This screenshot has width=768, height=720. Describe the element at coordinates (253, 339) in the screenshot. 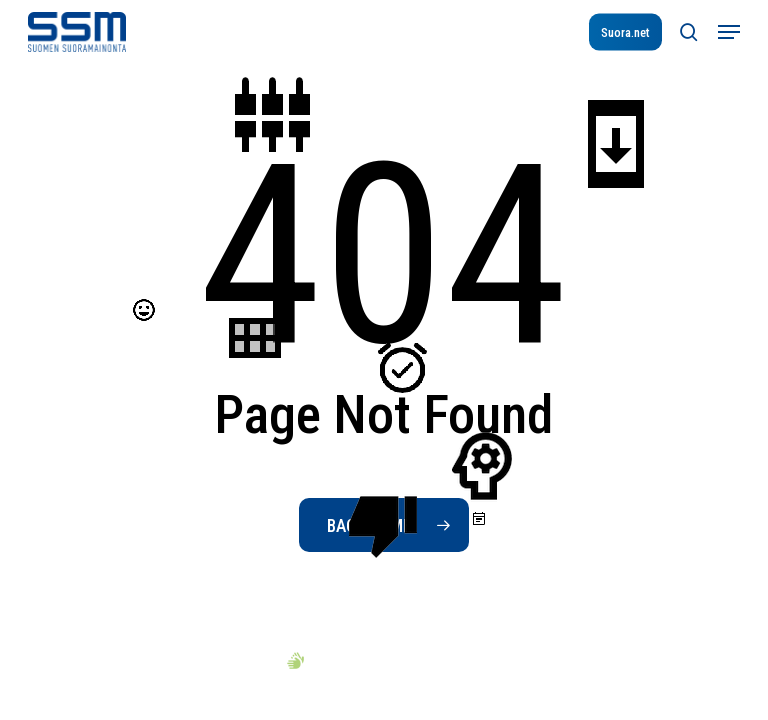

I see `switch to grid view layout` at that location.